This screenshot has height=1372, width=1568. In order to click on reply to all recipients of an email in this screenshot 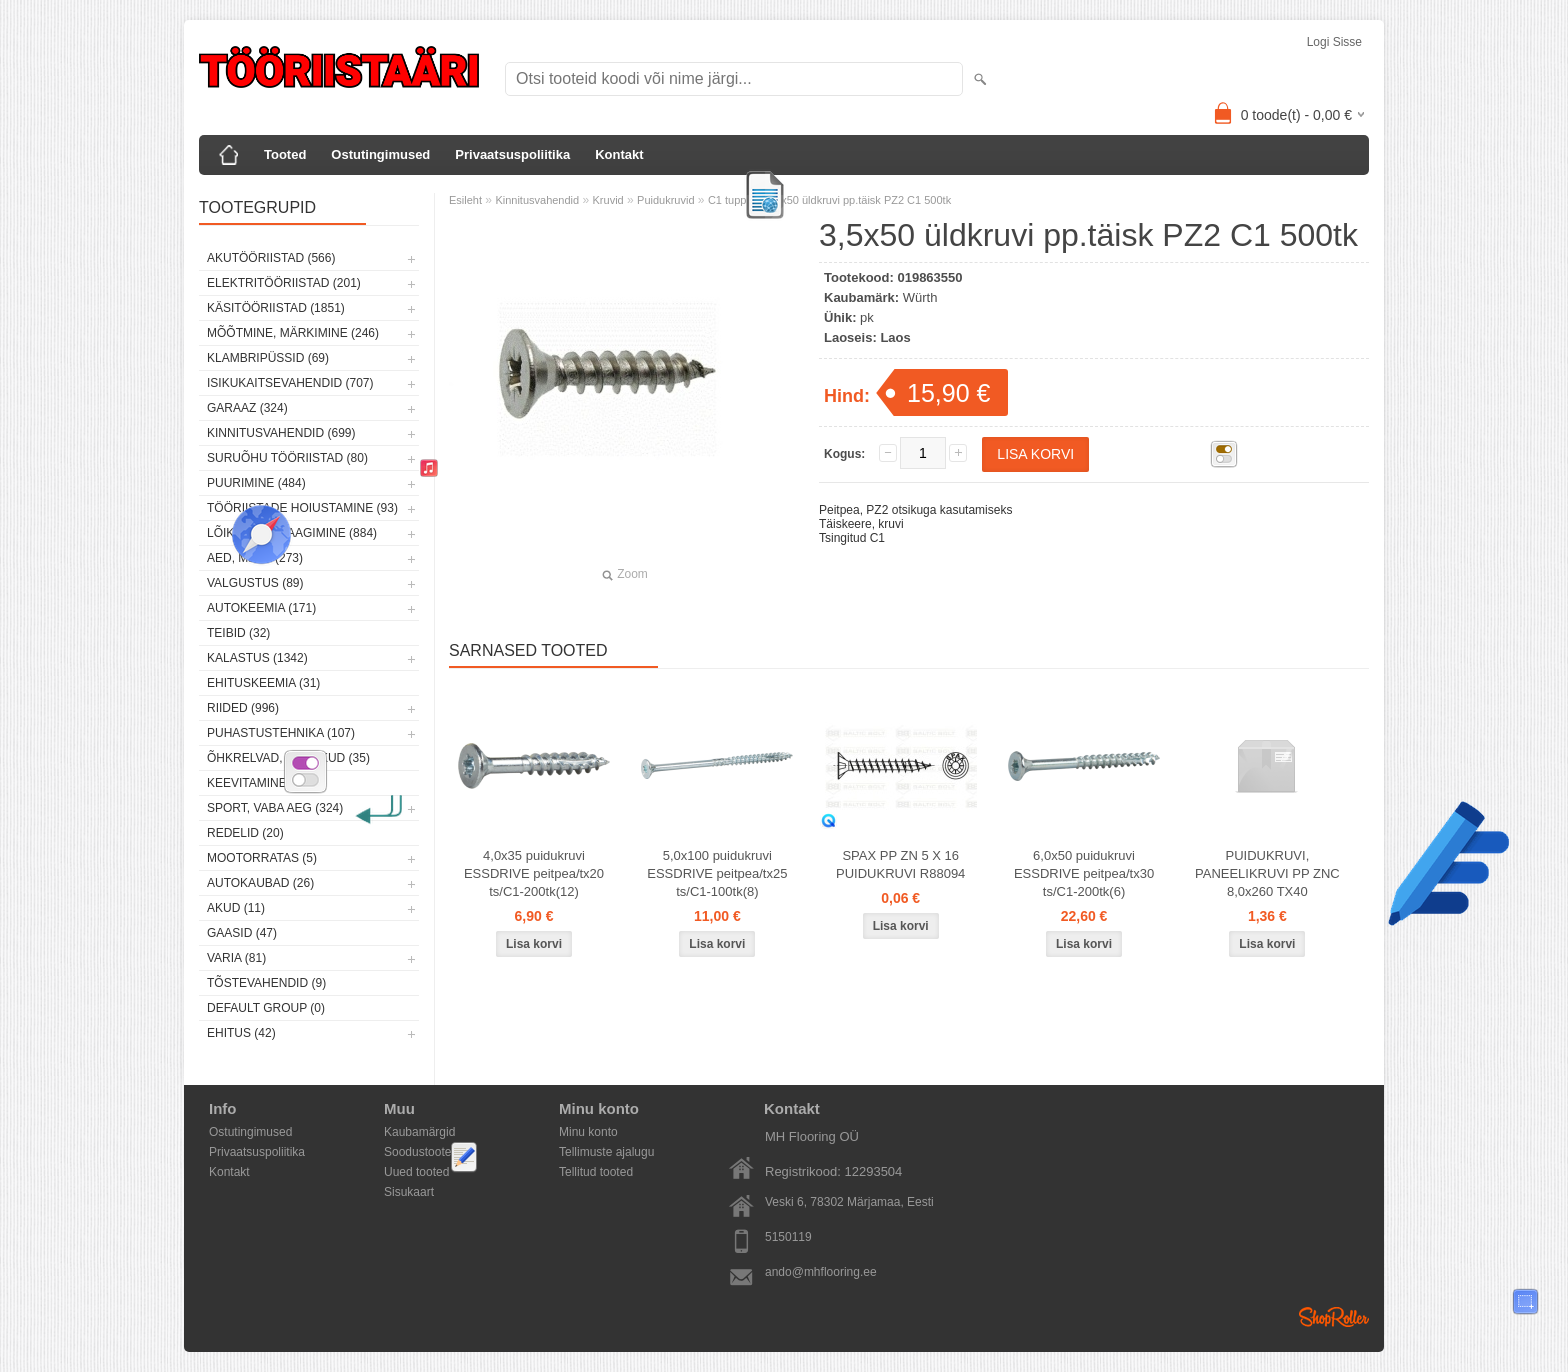, I will do `click(378, 806)`.